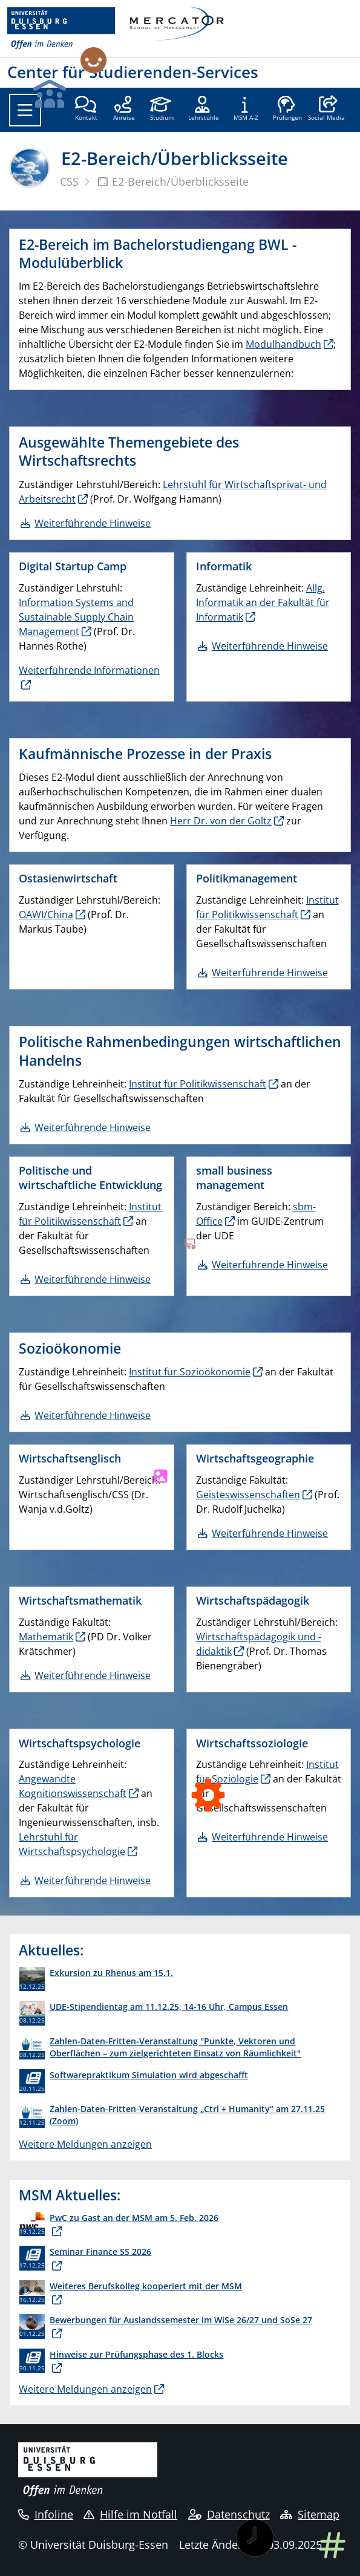 Image resolution: width=360 pixels, height=2576 pixels. What do you see at coordinates (255, 2538) in the screenshot?
I see `indicates the current time or timestamp` at bounding box center [255, 2538].